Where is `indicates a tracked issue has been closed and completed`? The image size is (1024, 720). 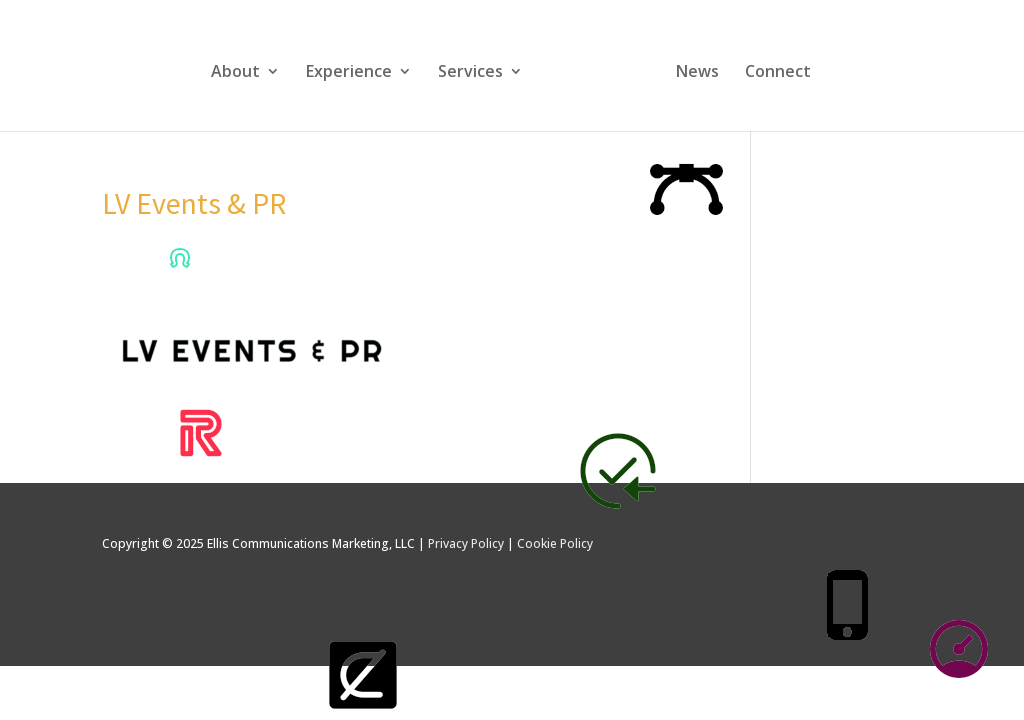 indicates a tracked issue has been closed and completed is located at coordinates (618, 471).